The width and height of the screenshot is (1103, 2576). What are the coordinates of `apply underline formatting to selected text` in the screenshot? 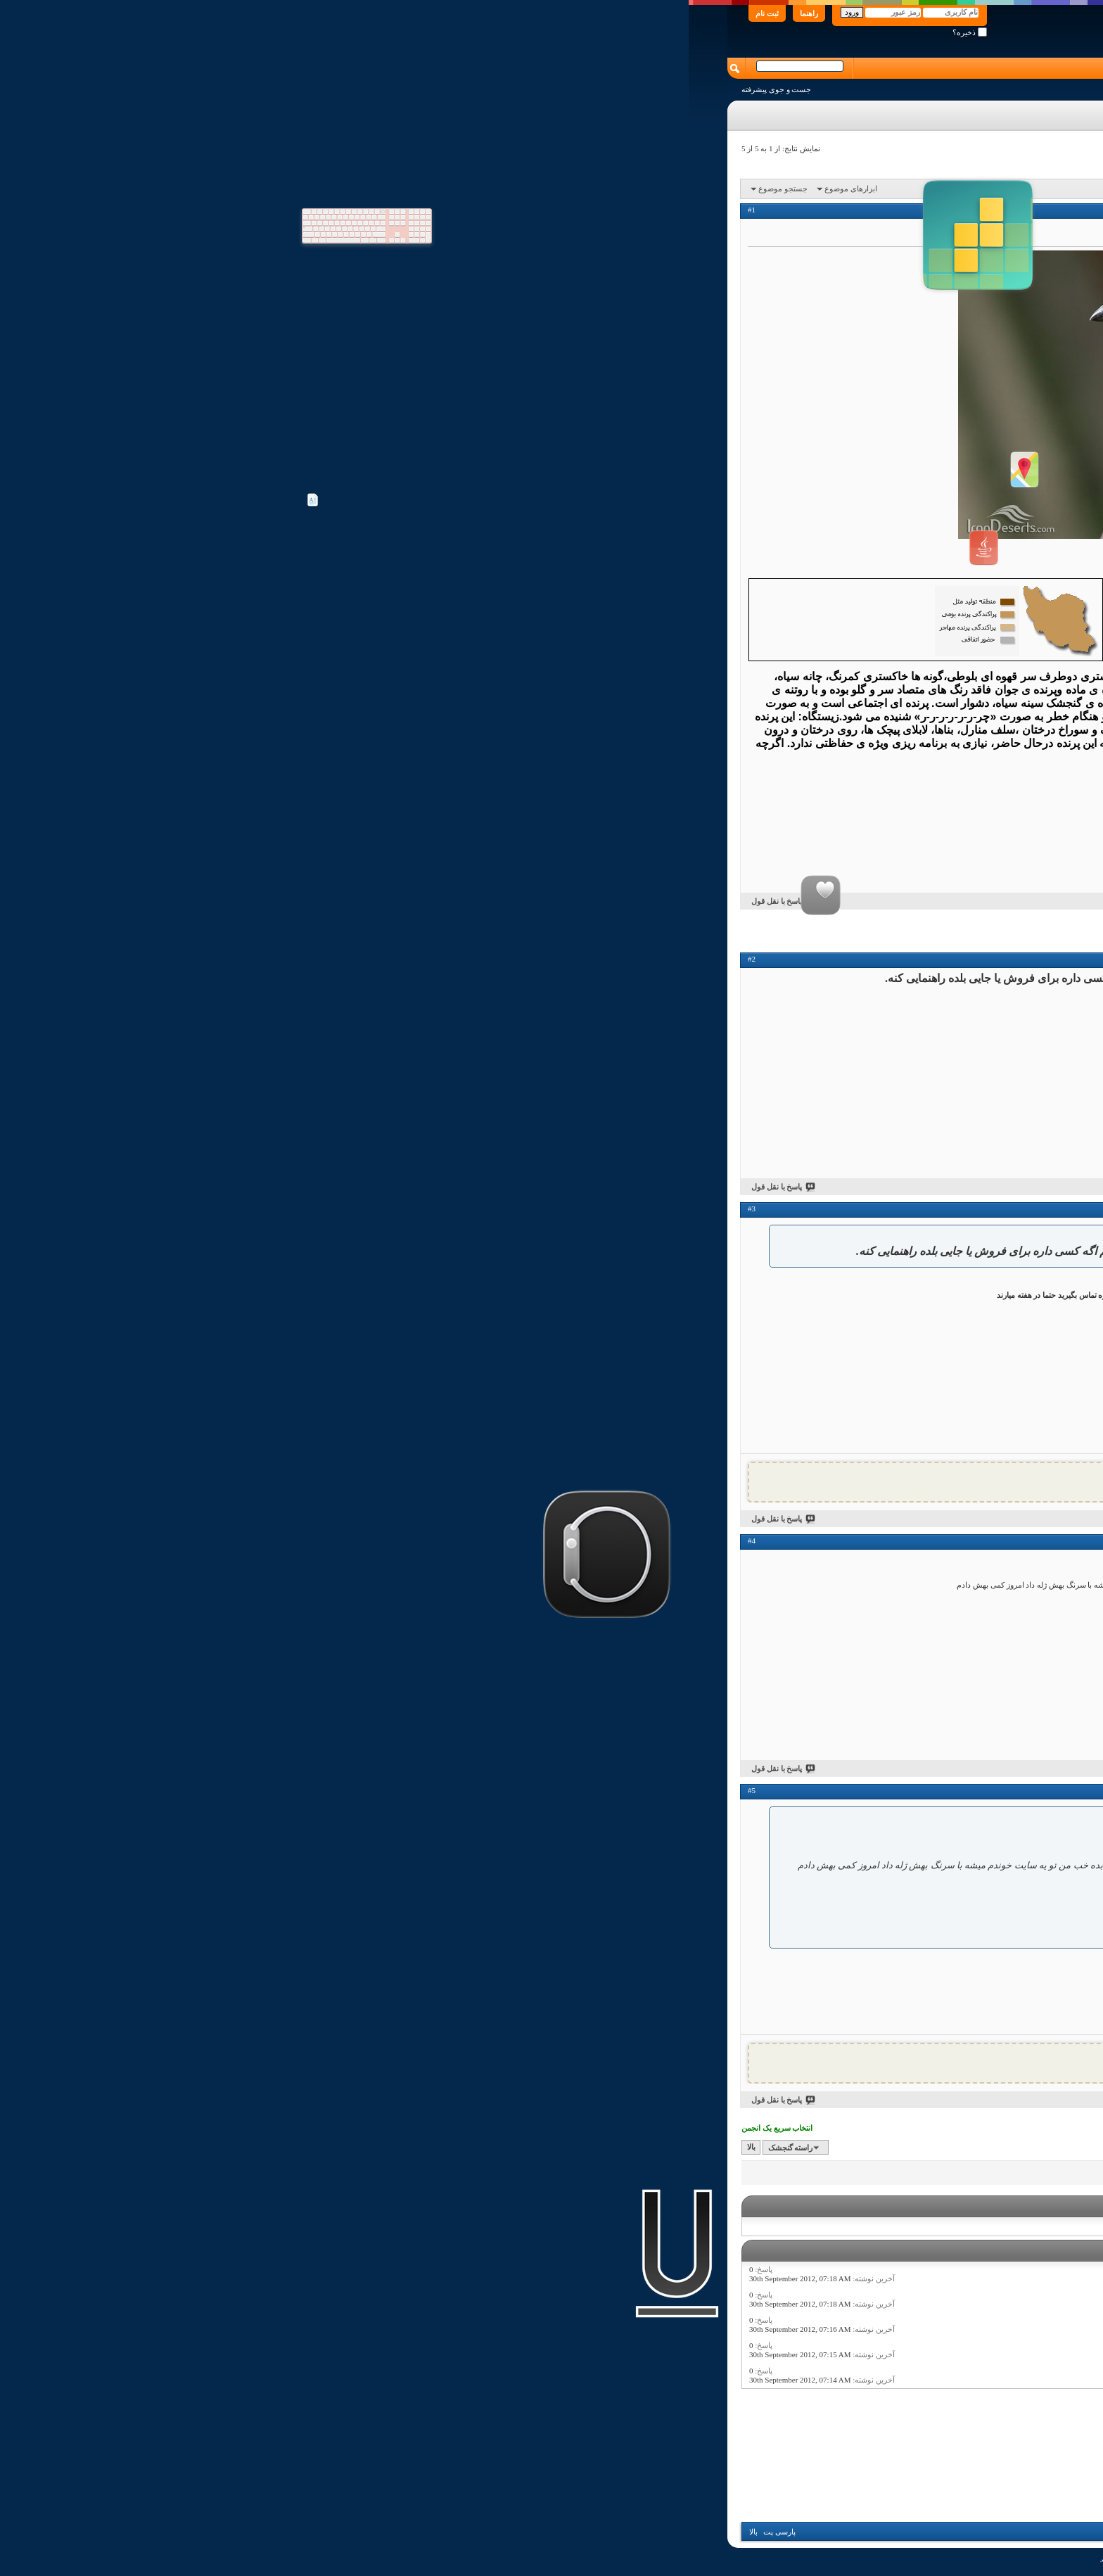 It's located at (677, 2253).